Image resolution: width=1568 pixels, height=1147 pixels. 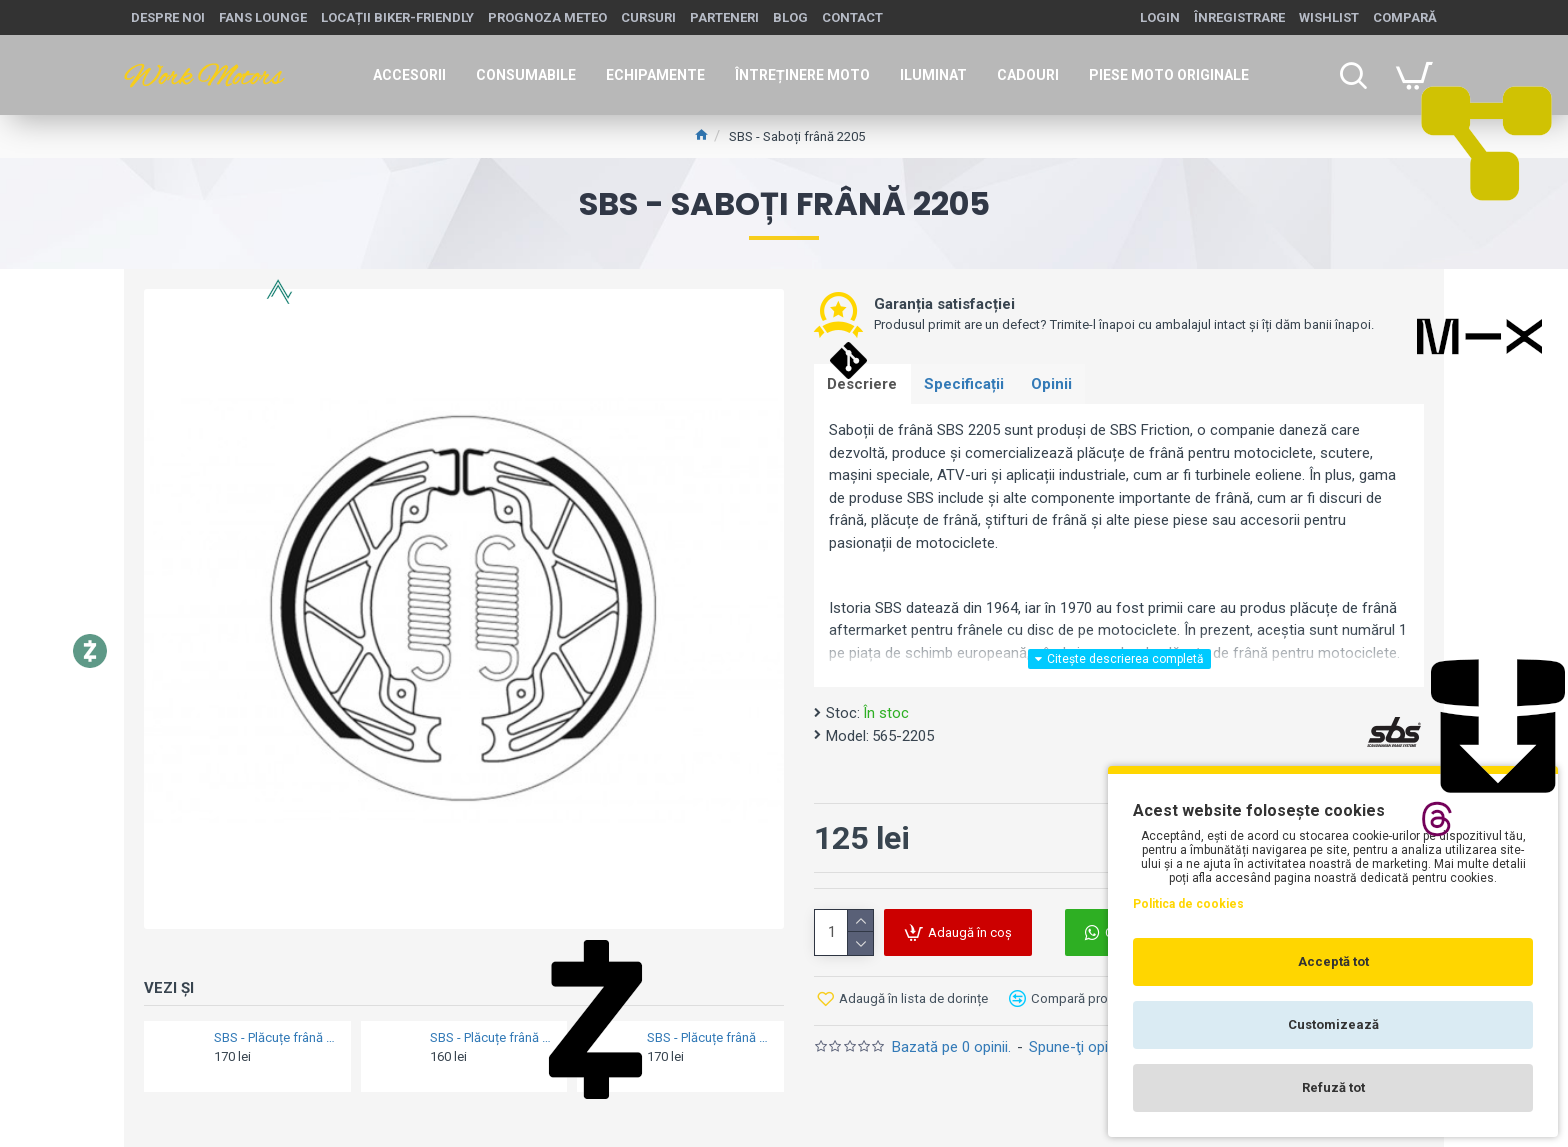 What do you see at coordinates (1486, 143) in the screenshot?
I see `view project workflow or diagram` at bounding box center [1486, 143].